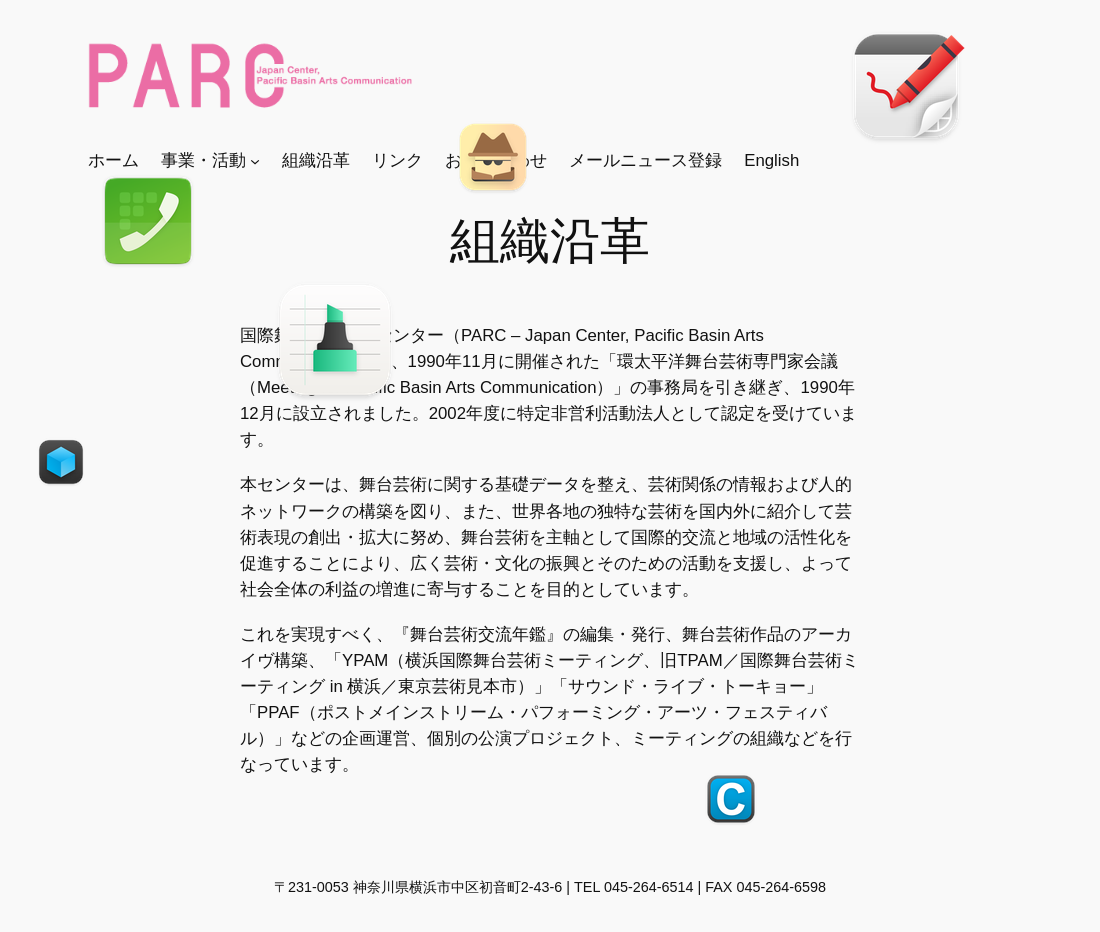  Describe the element at coordinates (493, 157) in the screenshot. I see `open d-spy application for debugging d-bus` at that location.